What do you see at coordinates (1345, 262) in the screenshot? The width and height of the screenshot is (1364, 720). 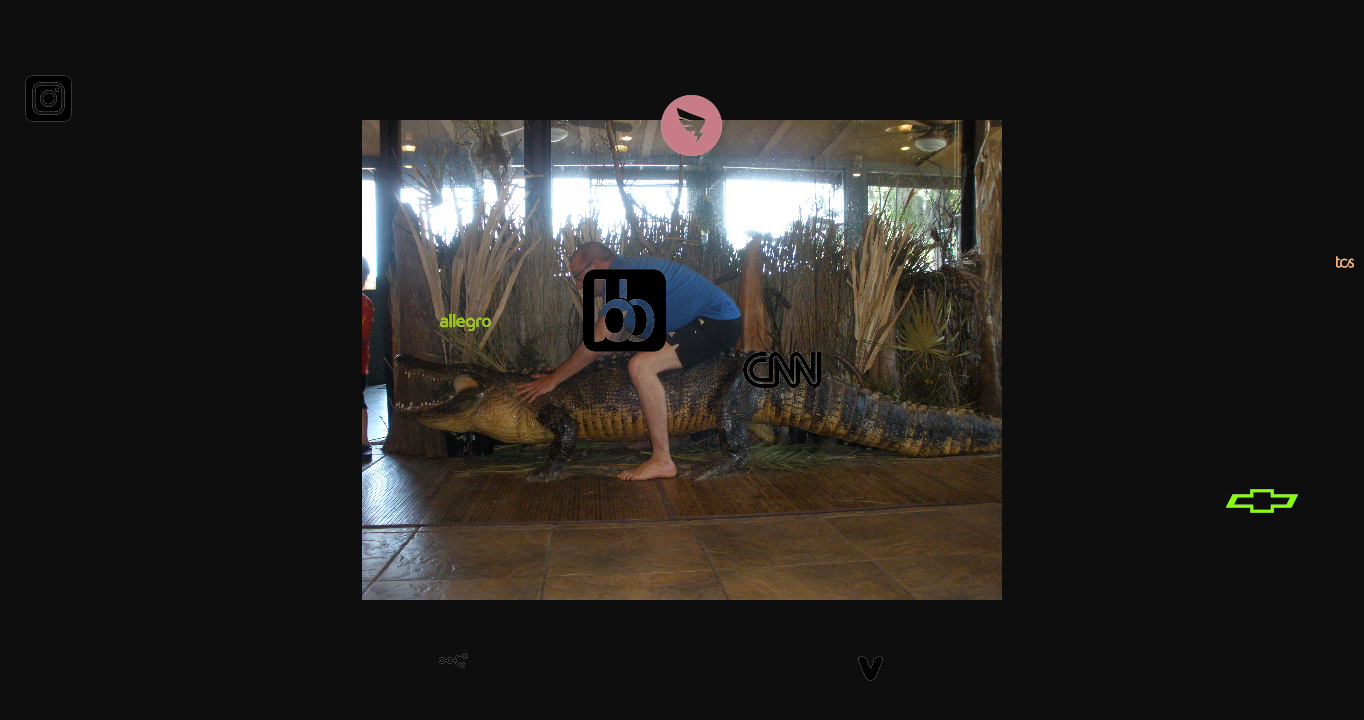 I see `Tata Consultancy Services company logo` at bounding box center [1345, 262].